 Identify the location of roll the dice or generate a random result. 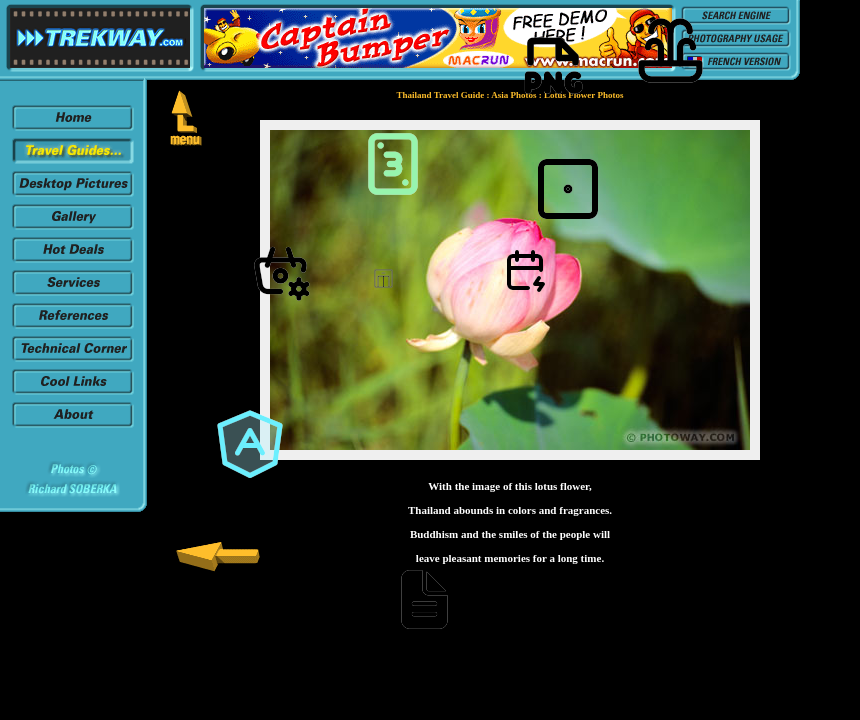
(568, 189).